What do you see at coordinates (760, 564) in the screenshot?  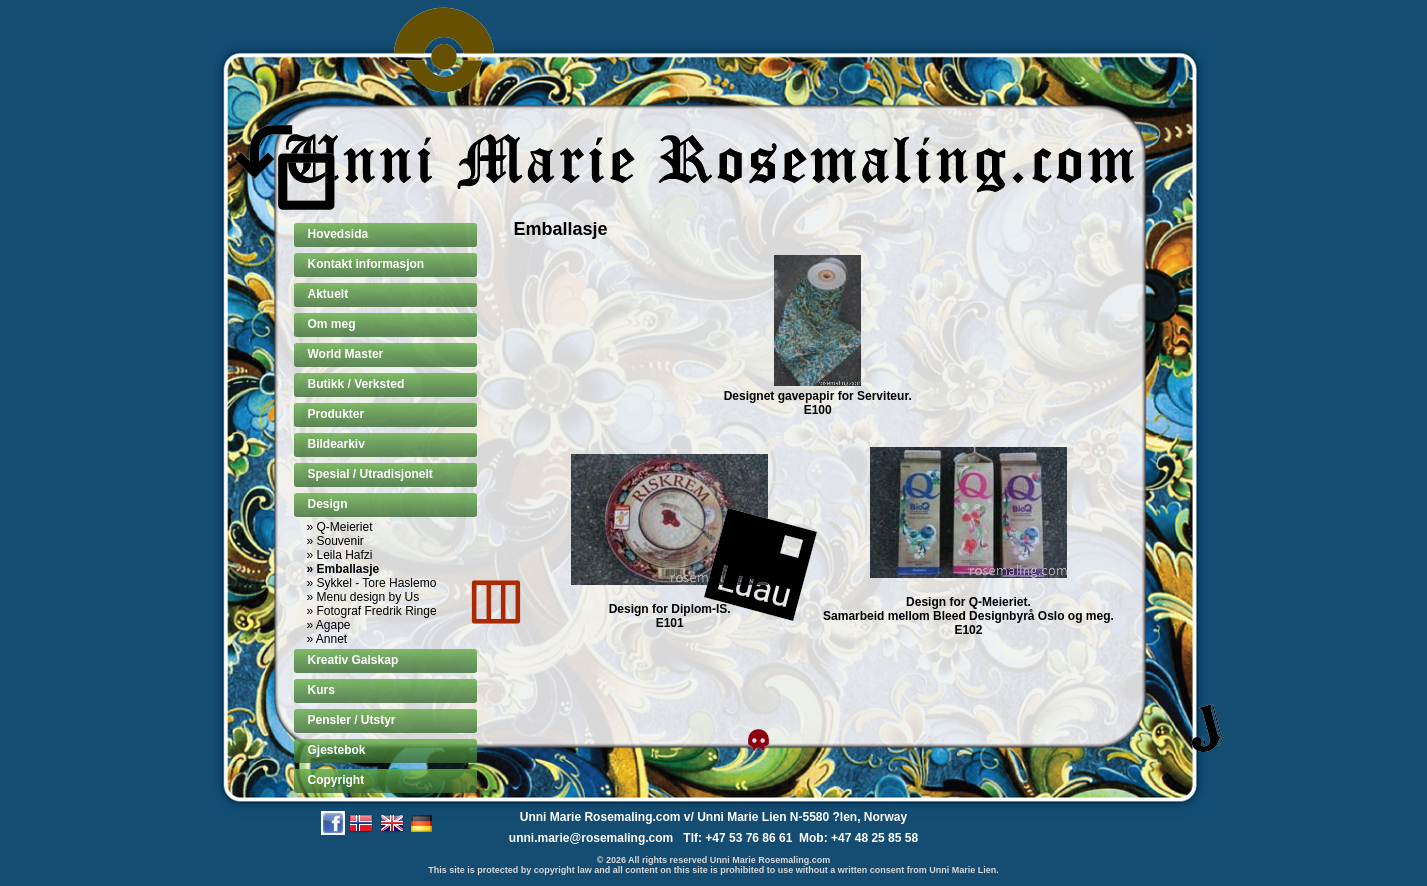 I see `luau programming language logo` at bounding box center [760, 564].